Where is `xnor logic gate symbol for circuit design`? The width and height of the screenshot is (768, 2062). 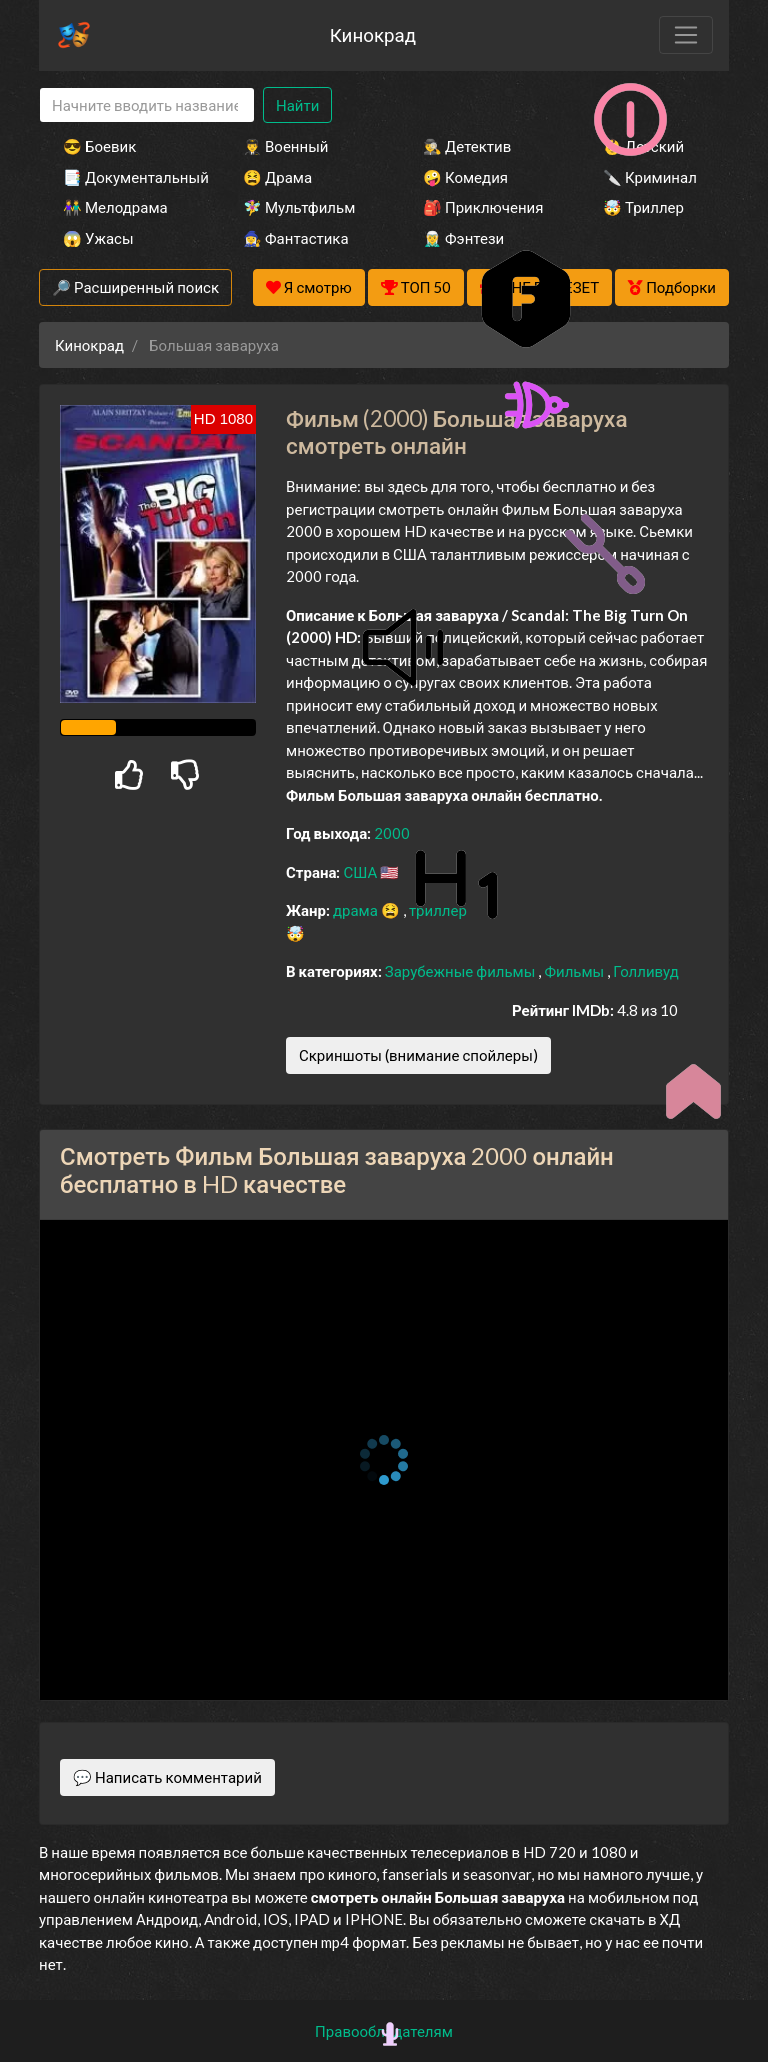 xnor logic gate symbol for circuit design is located at coordinates (537, 405).